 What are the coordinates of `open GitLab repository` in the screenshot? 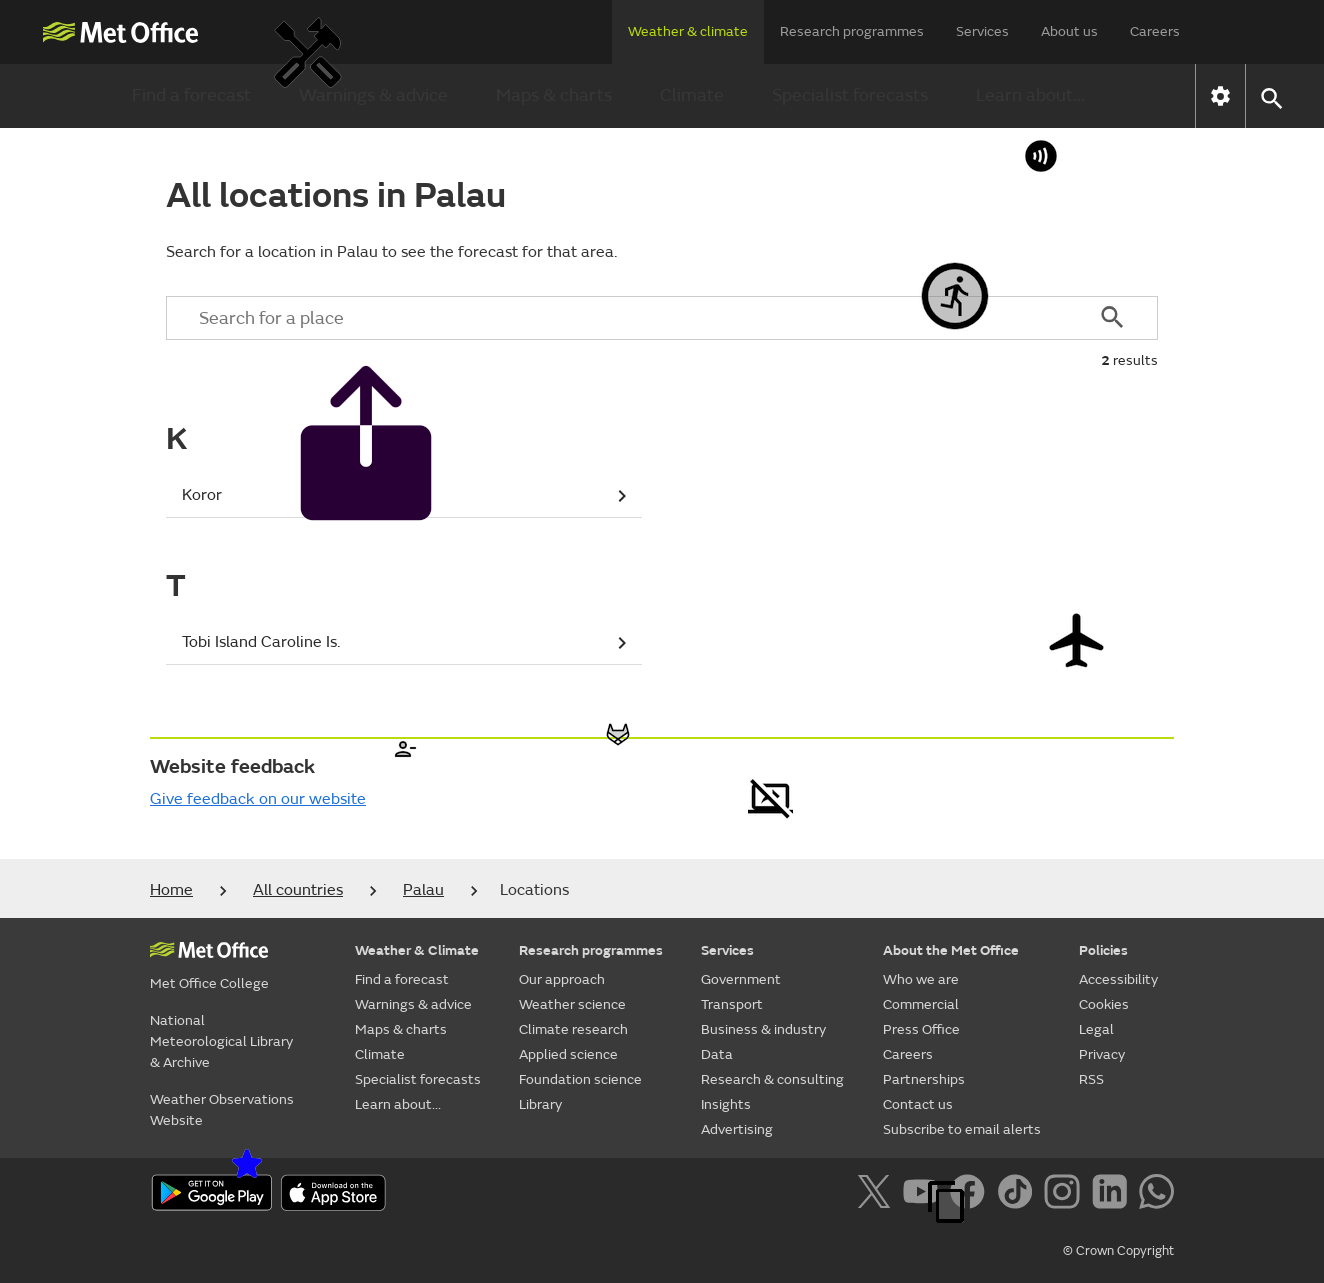 It's located at (618, 734).